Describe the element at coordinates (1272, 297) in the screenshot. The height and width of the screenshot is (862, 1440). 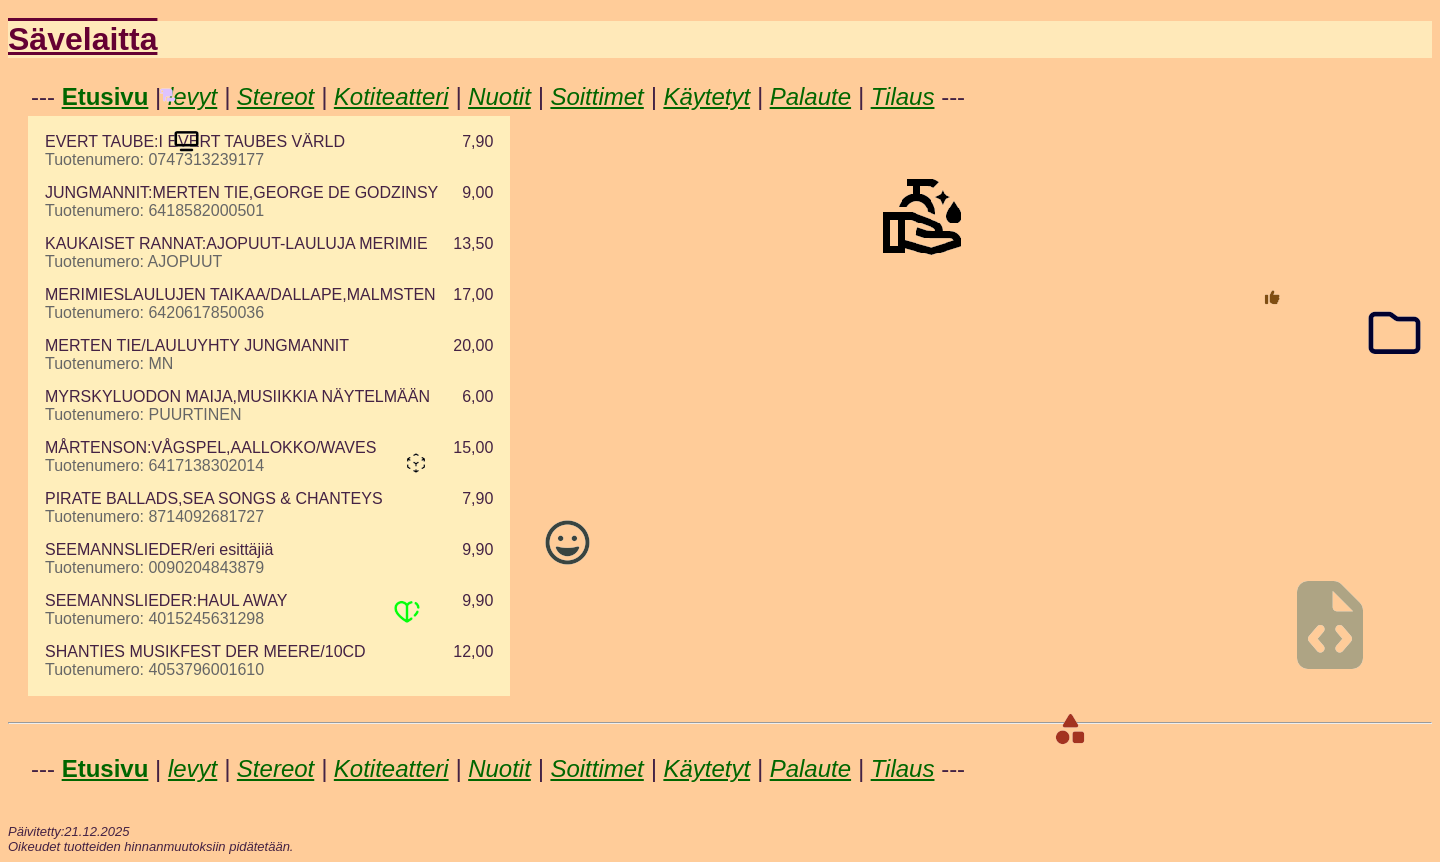
I see `like or upvote content` at that location.